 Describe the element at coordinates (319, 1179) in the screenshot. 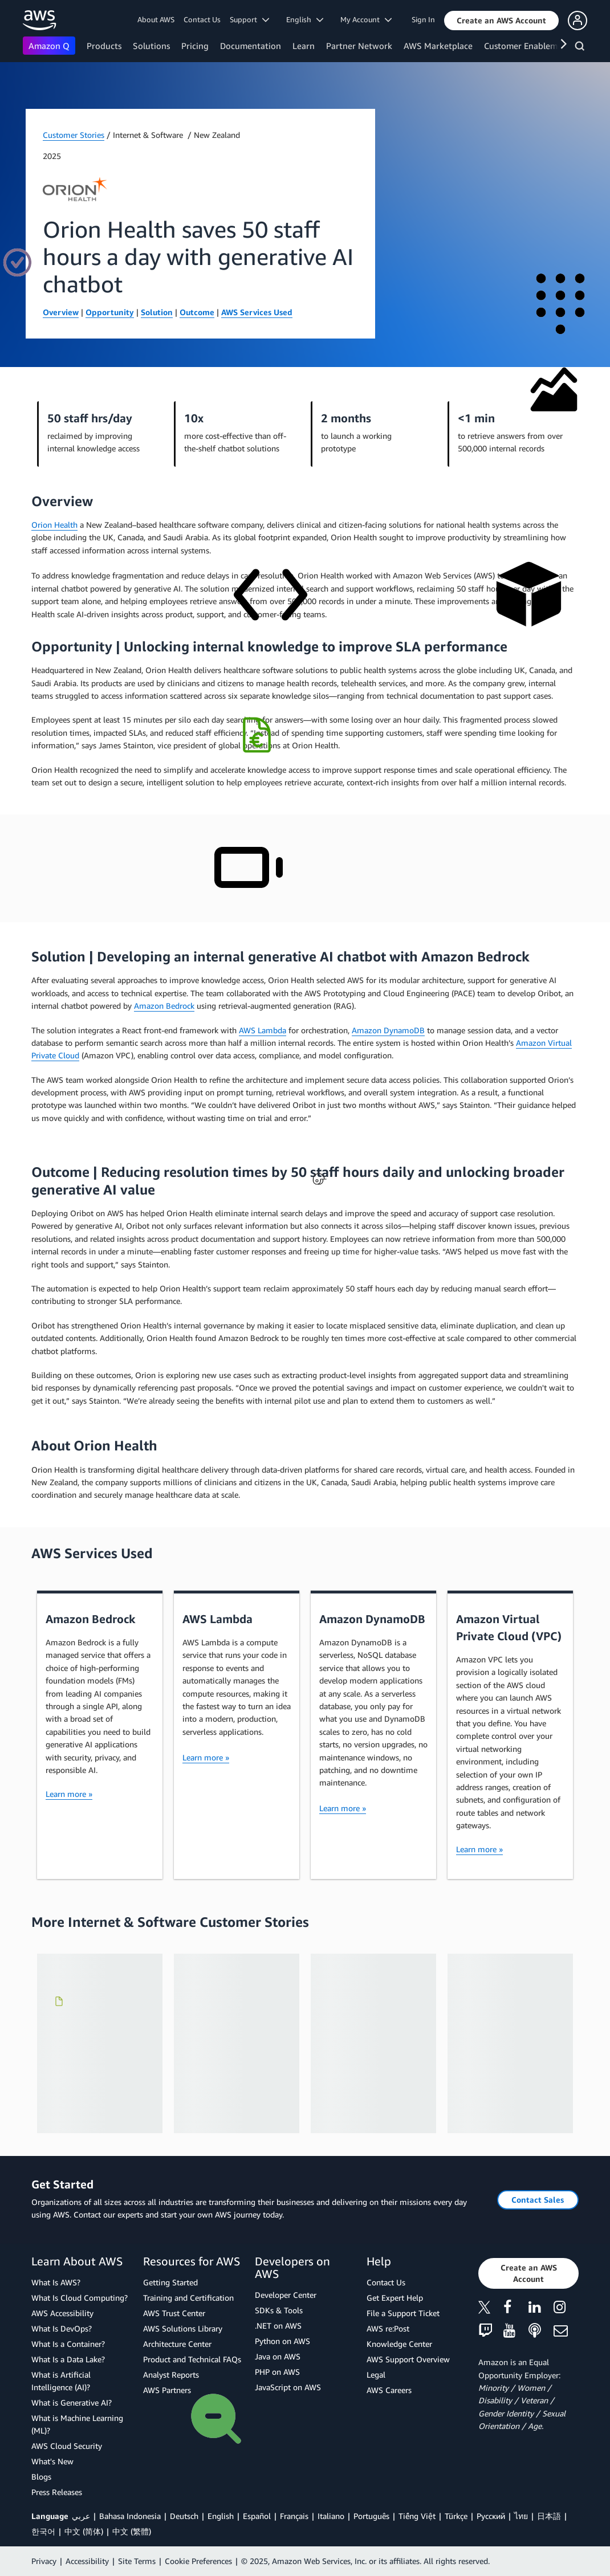

I see `access baseball or sports-related content` at that location.